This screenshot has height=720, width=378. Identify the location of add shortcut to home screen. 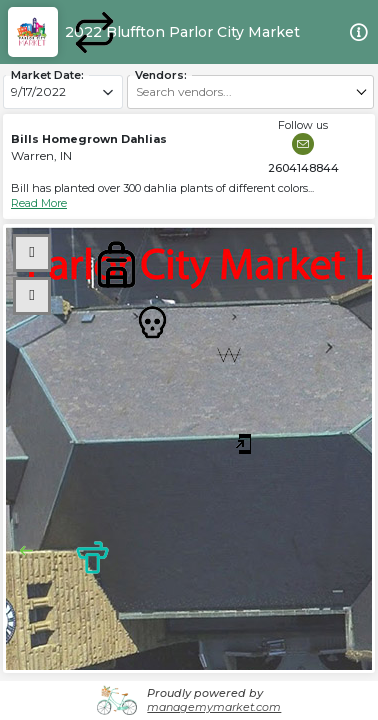
(244, 444).